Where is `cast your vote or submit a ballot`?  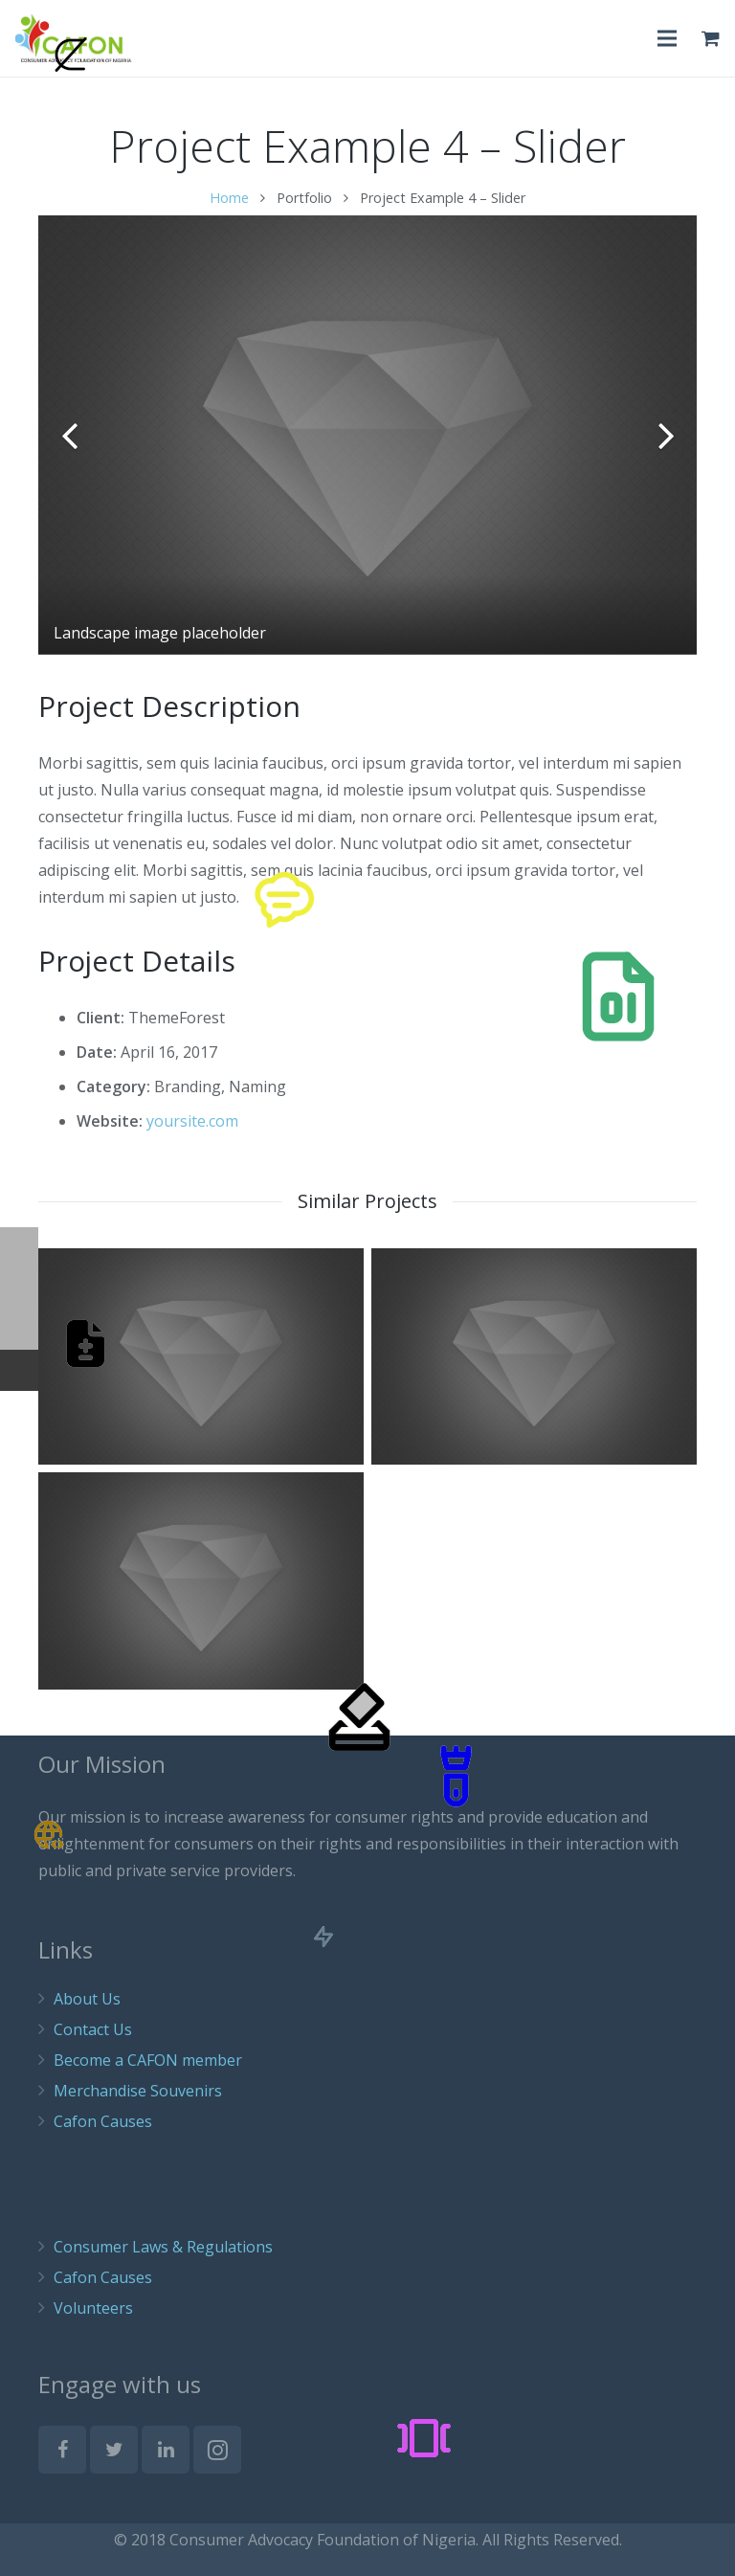
cast your vote or submit a ballot is located at coordinates (359, 1716).